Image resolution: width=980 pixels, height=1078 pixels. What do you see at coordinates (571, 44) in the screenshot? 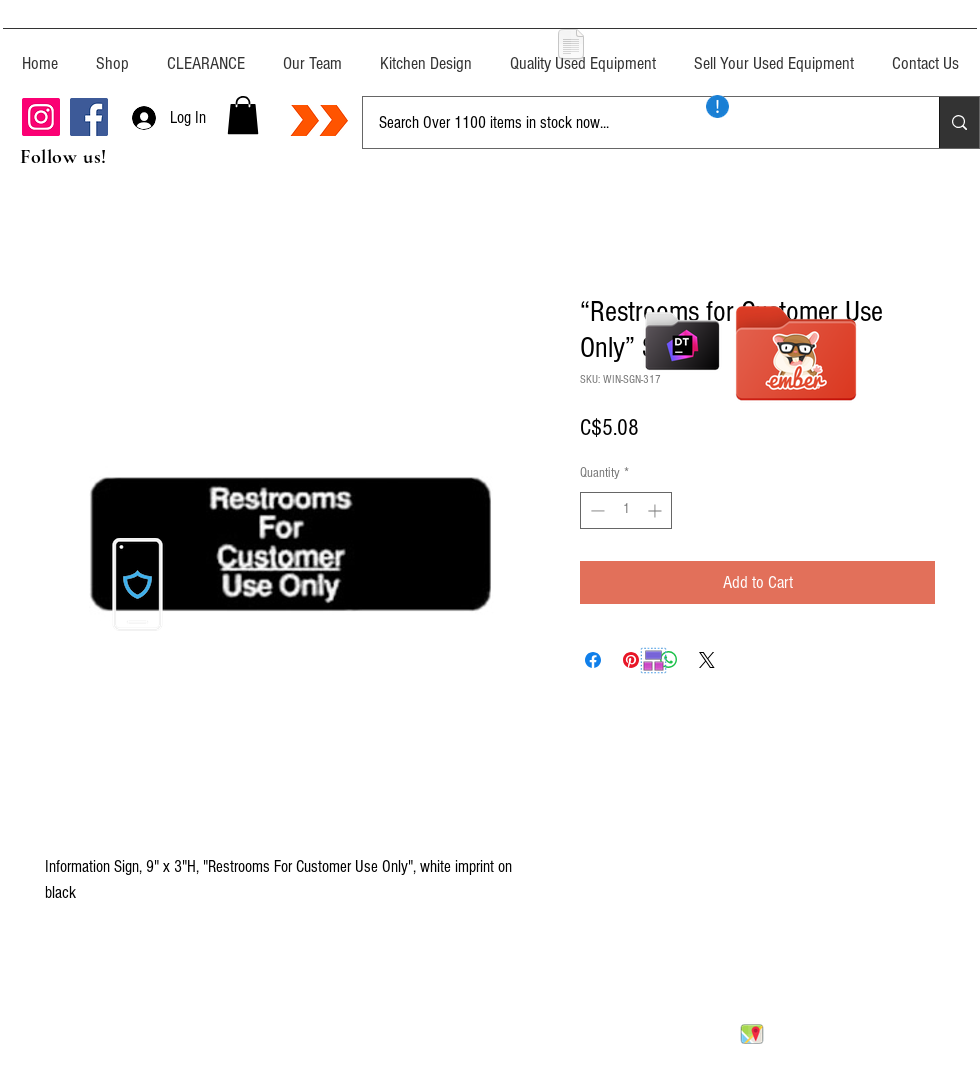
I see `open a text document` at bounding box center [571, 44].